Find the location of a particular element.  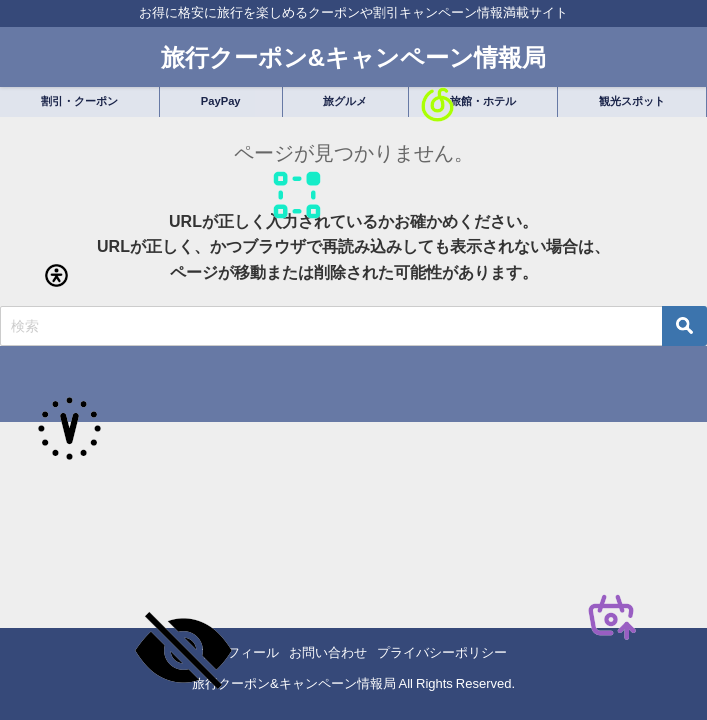

open NetEase Music app is located at coordinates (437, 105).